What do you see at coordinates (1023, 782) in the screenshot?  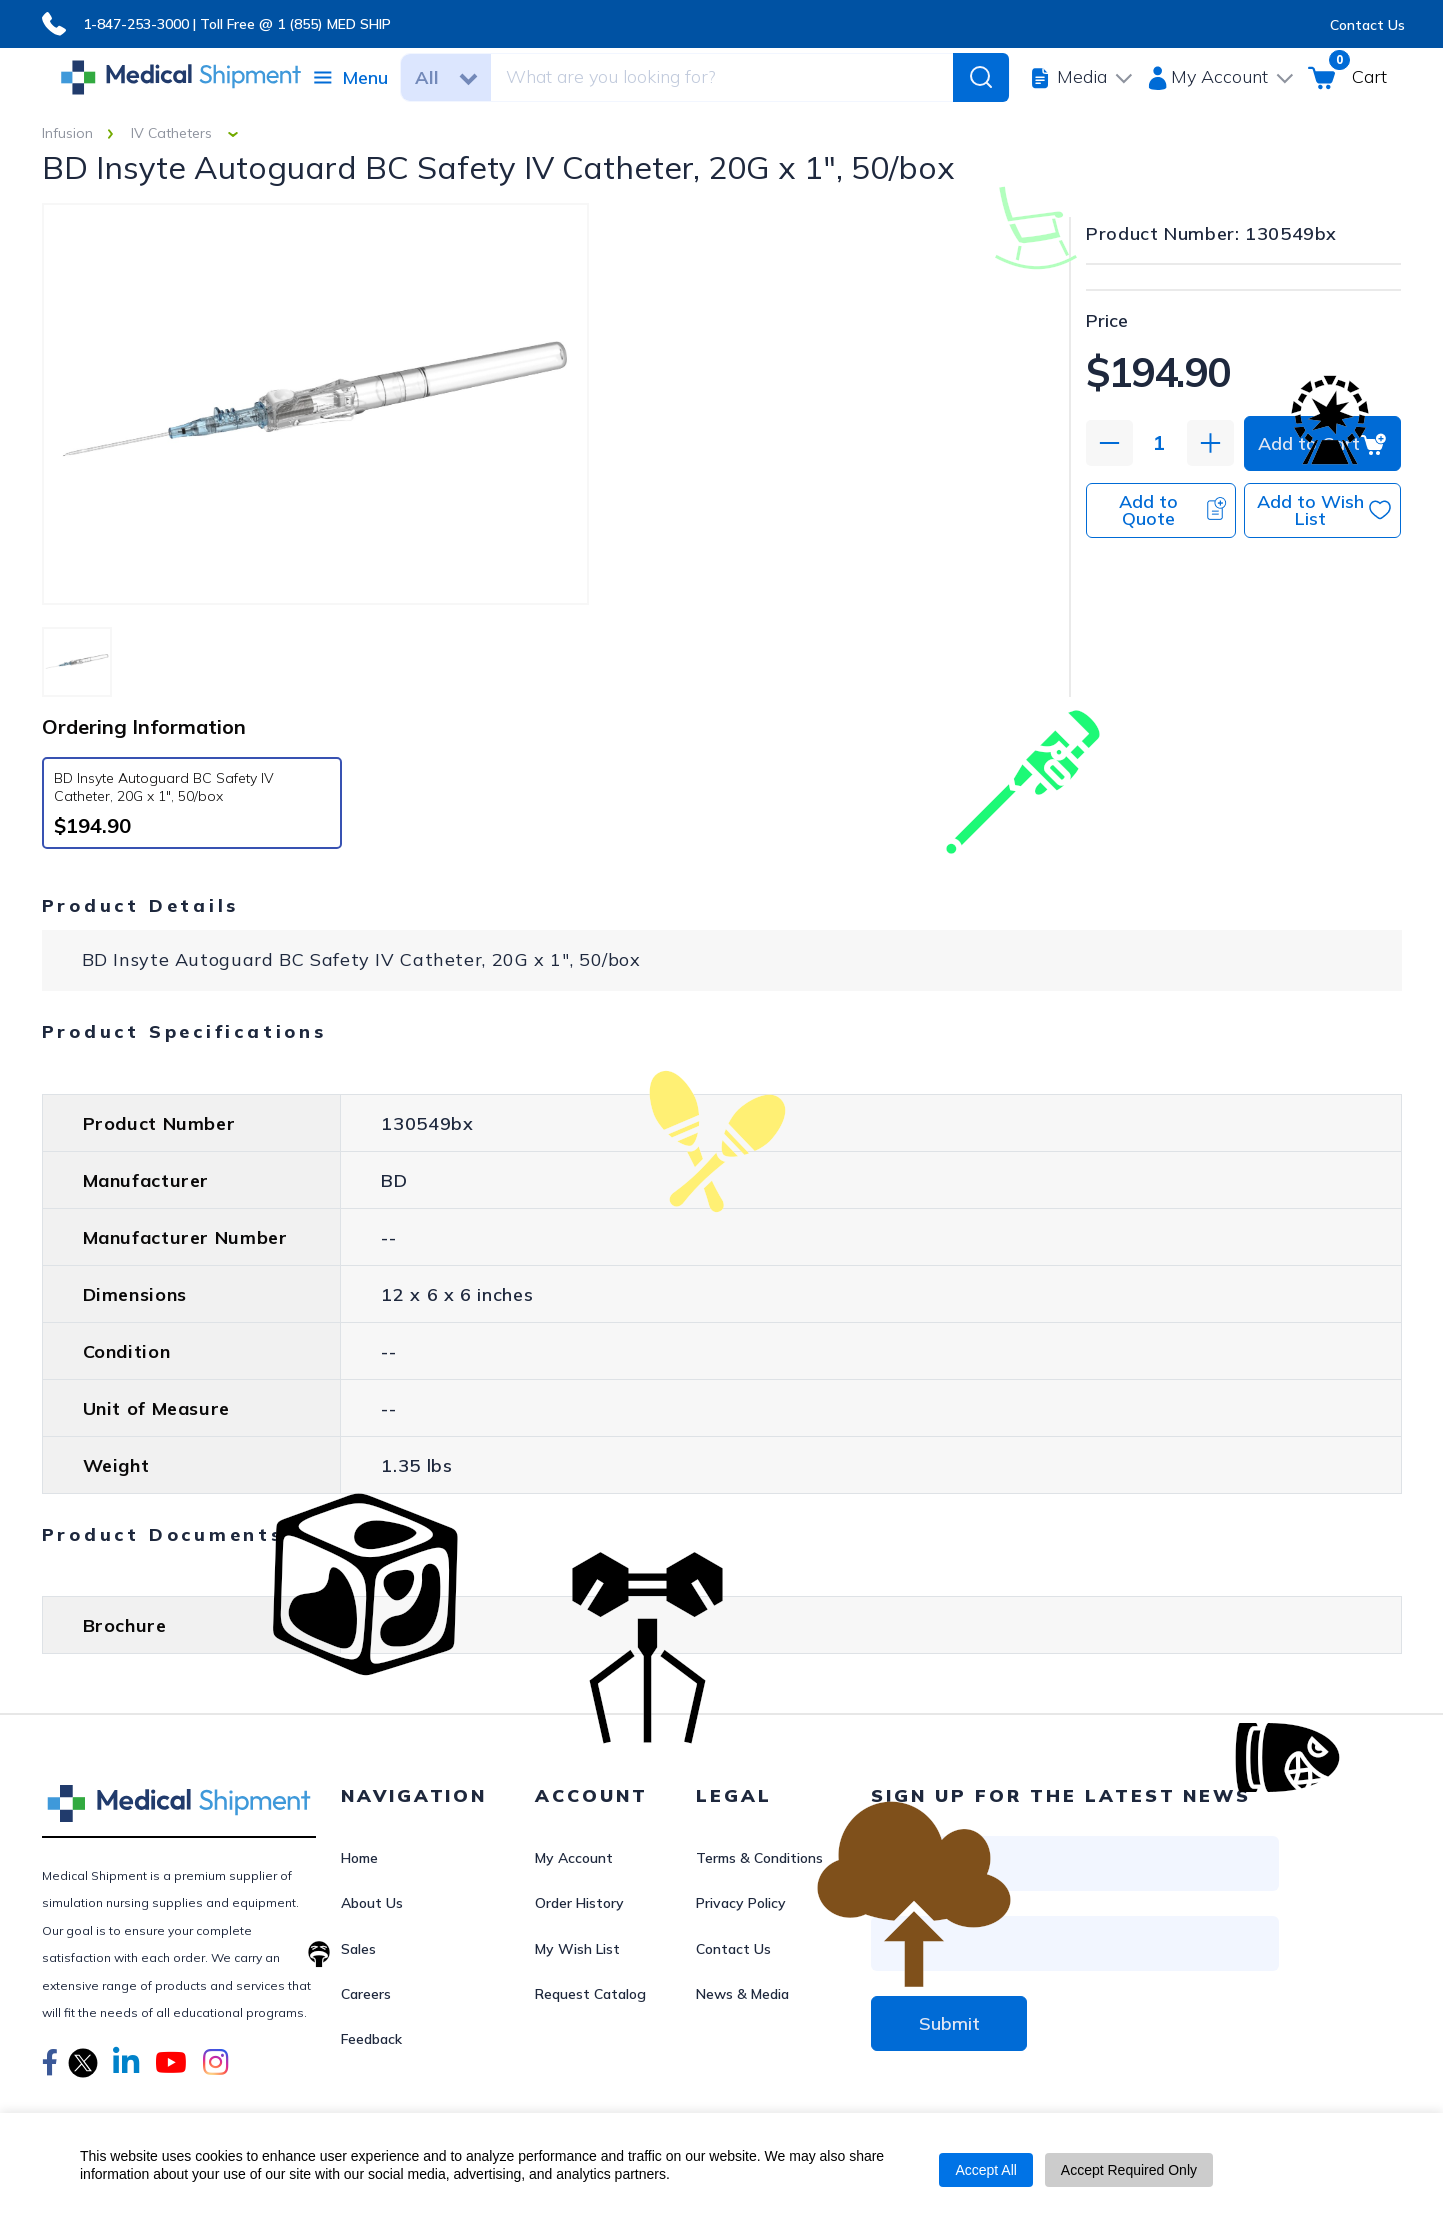 I see `access settings or configuration options` at bounding box center [1023, 782].